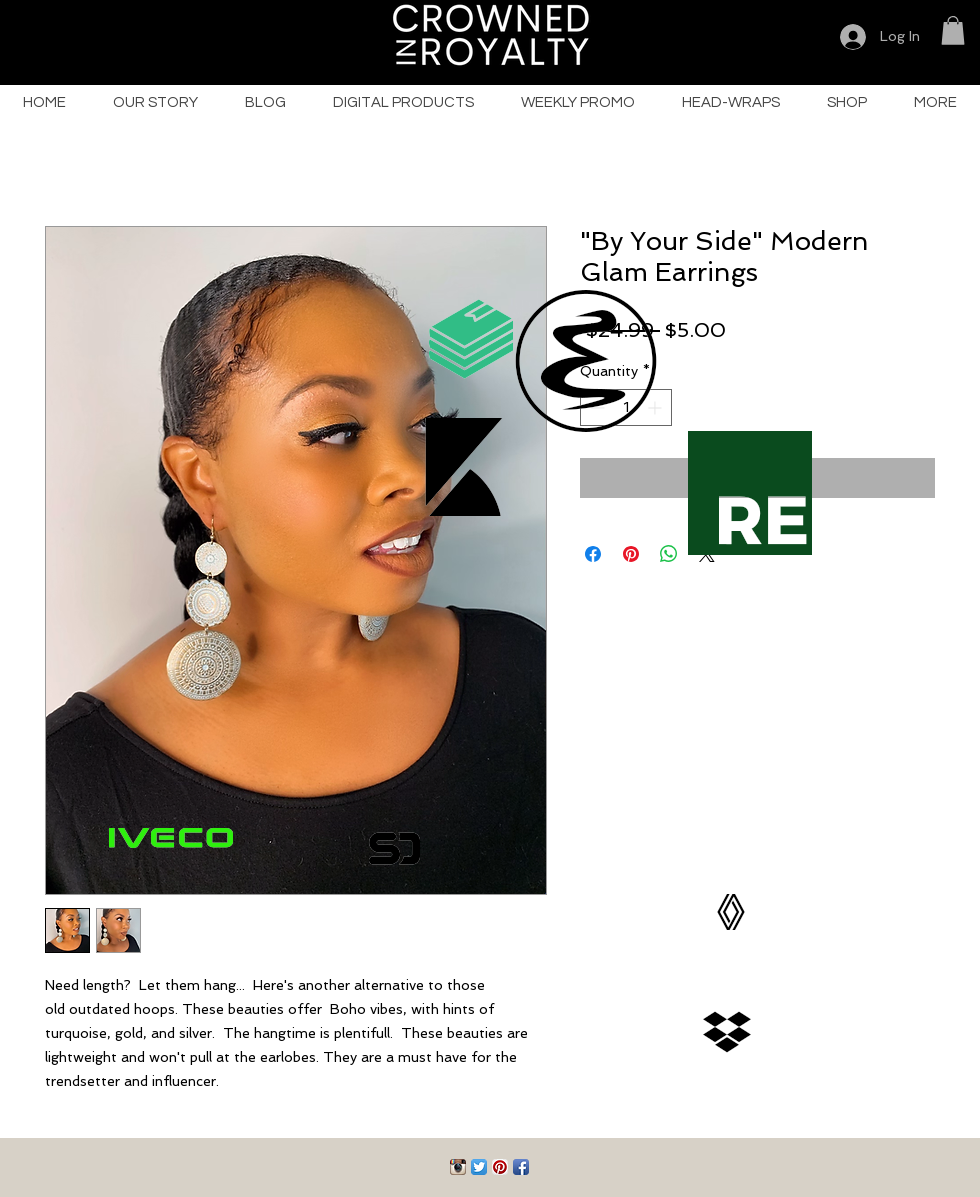  I want to click on open kibana dashboard, so click(464, 467).